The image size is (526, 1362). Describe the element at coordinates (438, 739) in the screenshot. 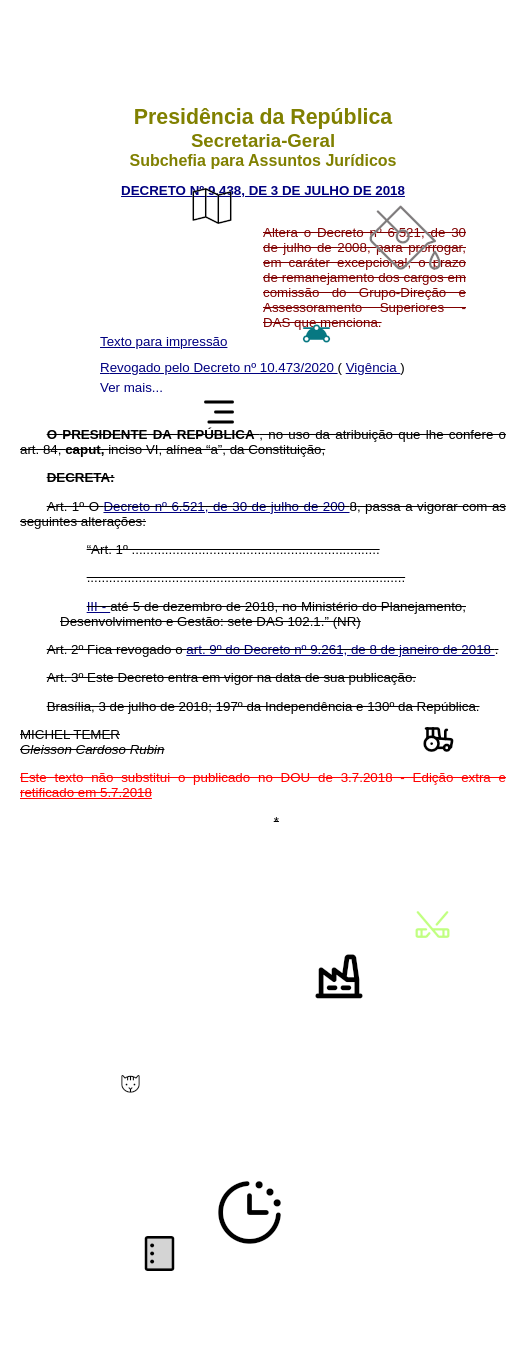

I see `access farm or agricultural equipment settings` at that location.